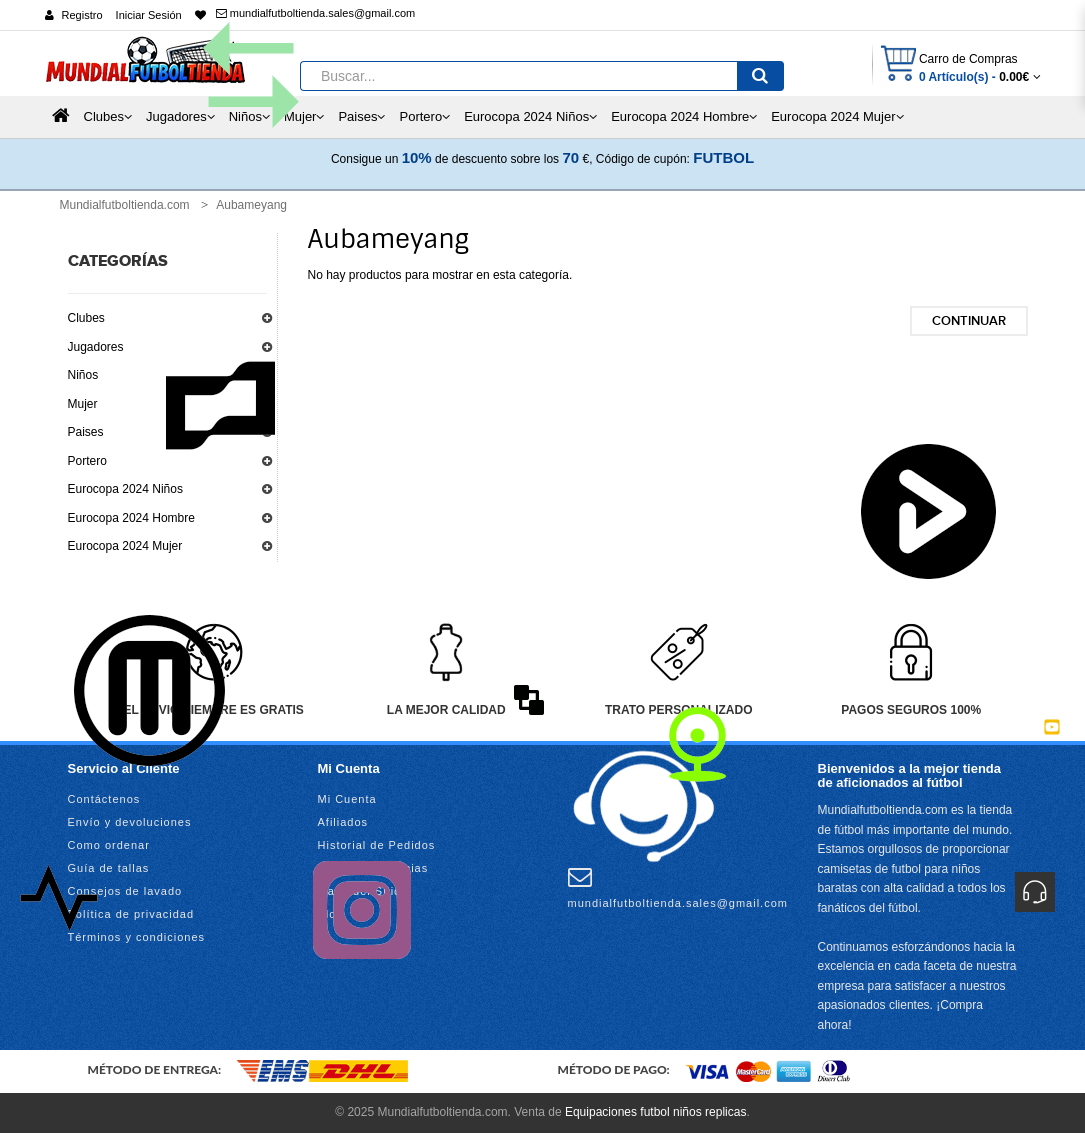 The image size is (1085, 1133). Describe the element at coordinates (1052, 727) in the screenshot. I see `open youtube` at that location.